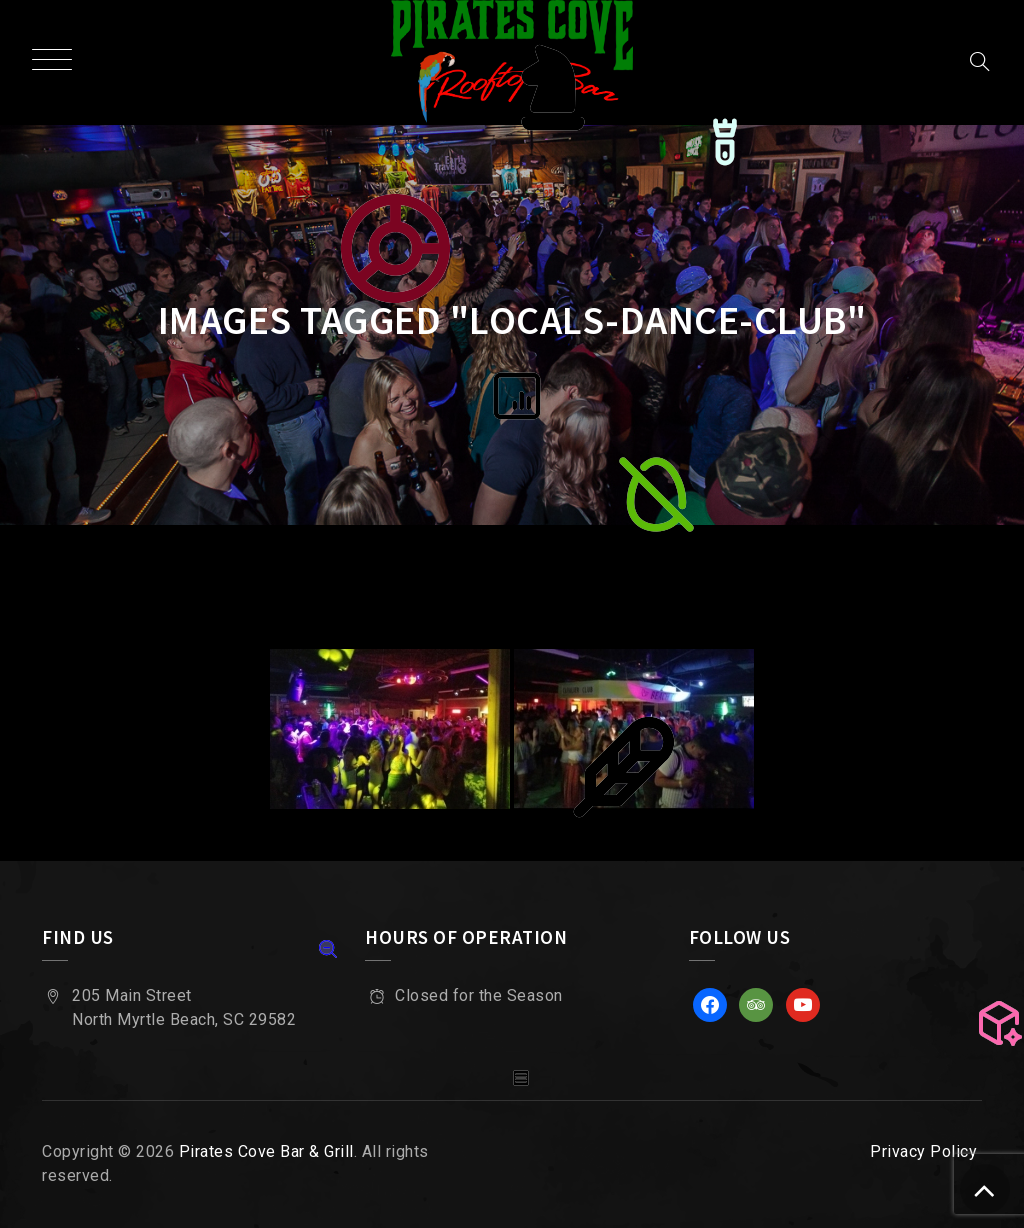 The height and width of the screenshot is (1228, 1024). Describe the element at coordinates (656, 494) in the screenshot. I see `indicates egg-free or no eggs` at that location.